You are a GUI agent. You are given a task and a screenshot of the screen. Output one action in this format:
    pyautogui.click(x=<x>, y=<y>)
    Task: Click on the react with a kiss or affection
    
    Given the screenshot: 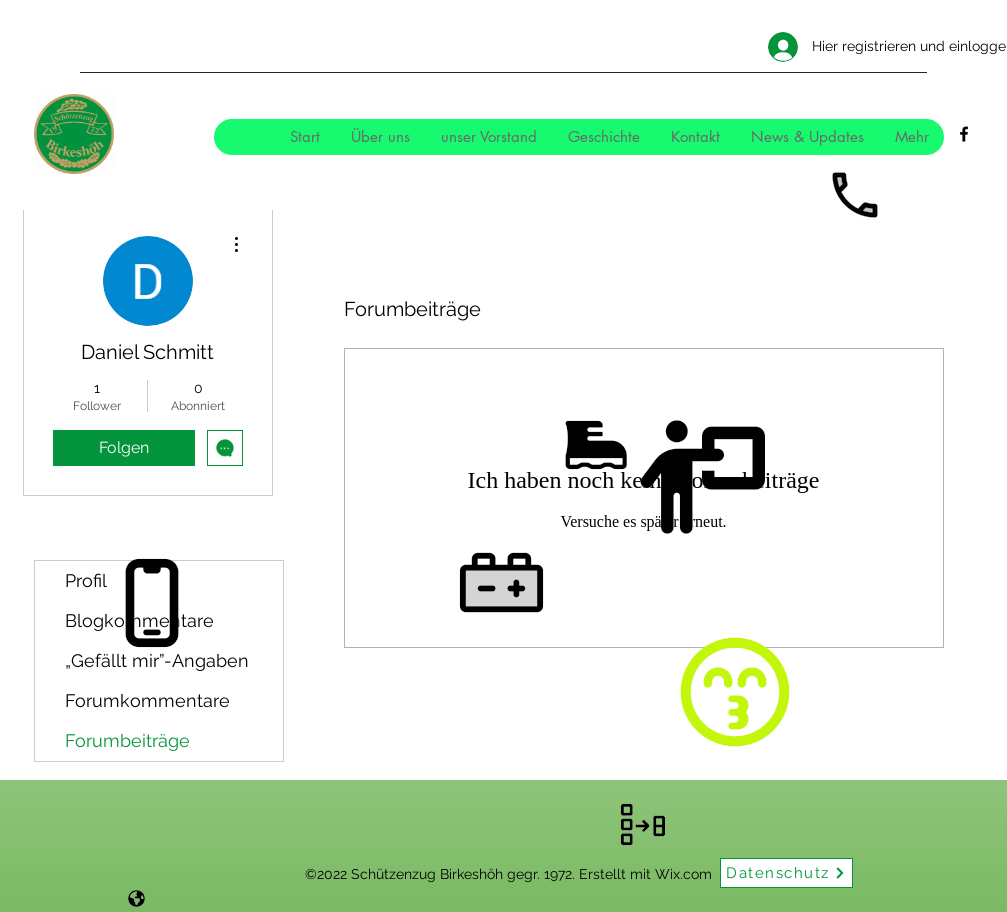 What is the action you would take?
    pyautogui.click(x=735, y=692)
    